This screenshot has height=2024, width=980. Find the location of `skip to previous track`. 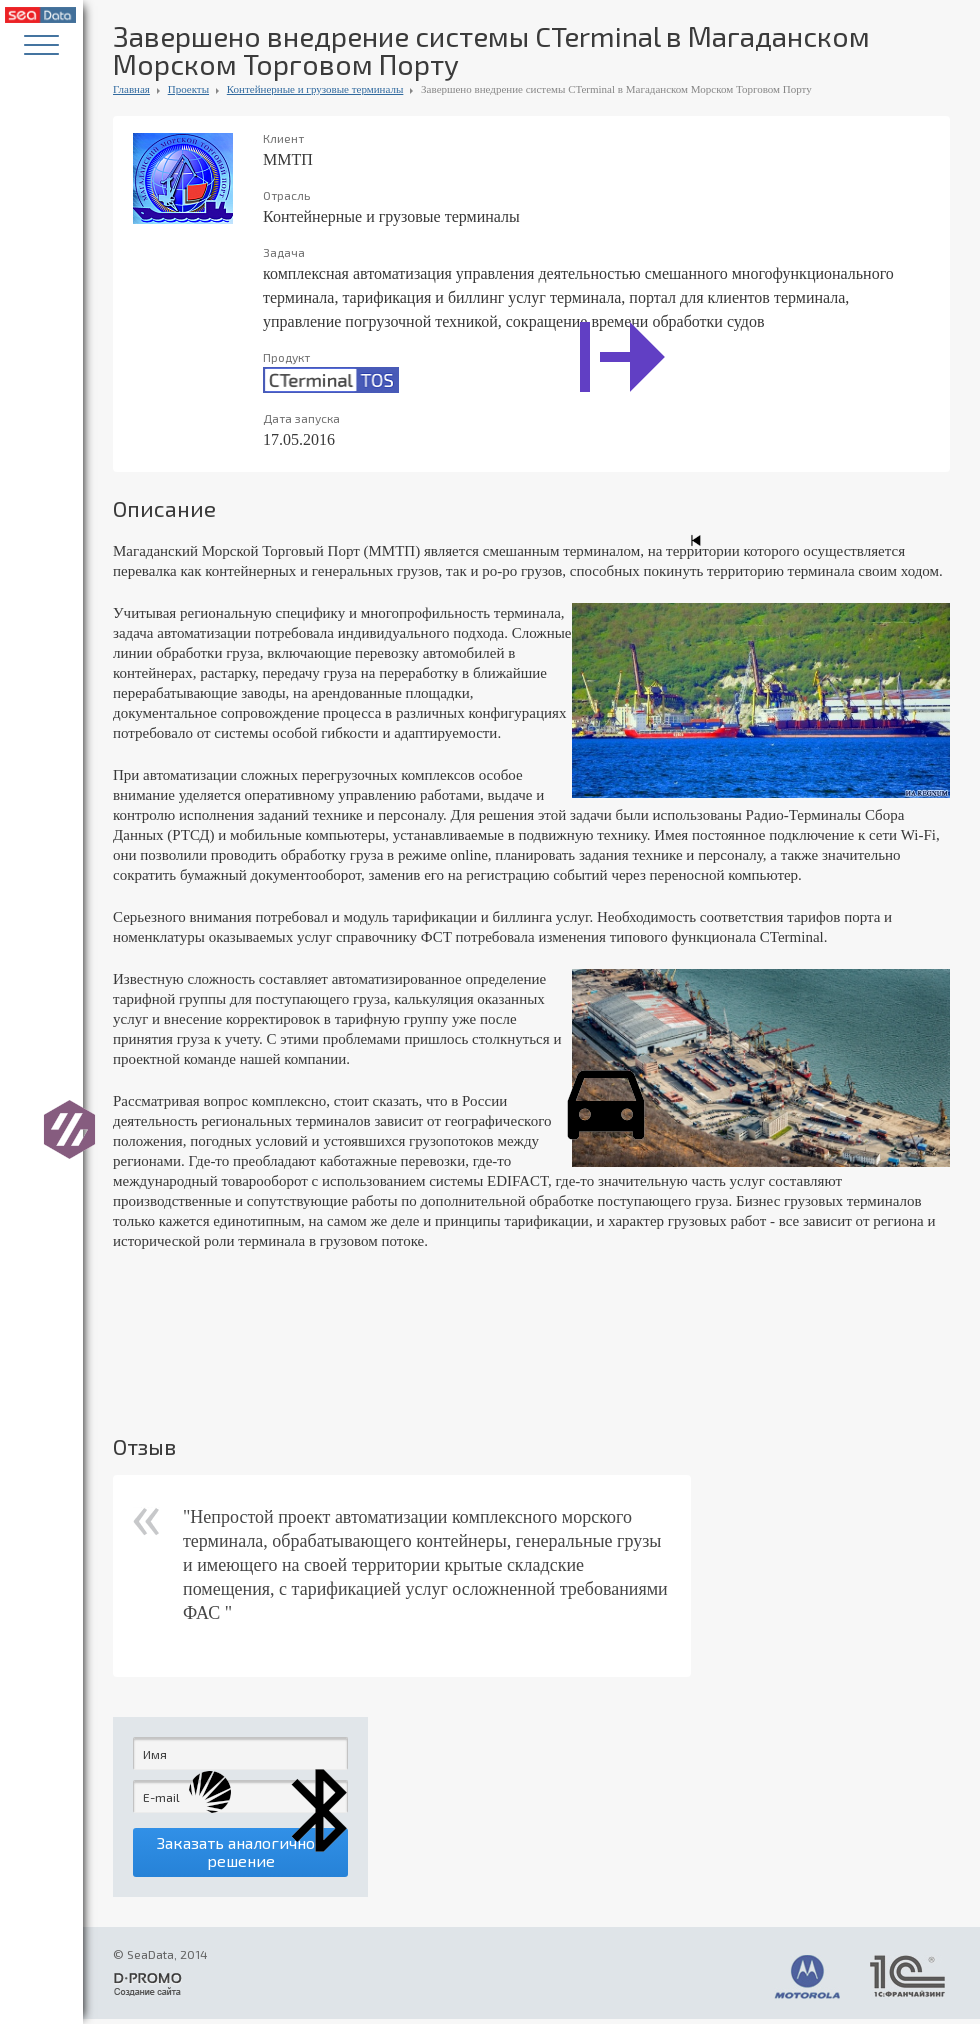

skip to previous track is located at coordinates (695, 540).